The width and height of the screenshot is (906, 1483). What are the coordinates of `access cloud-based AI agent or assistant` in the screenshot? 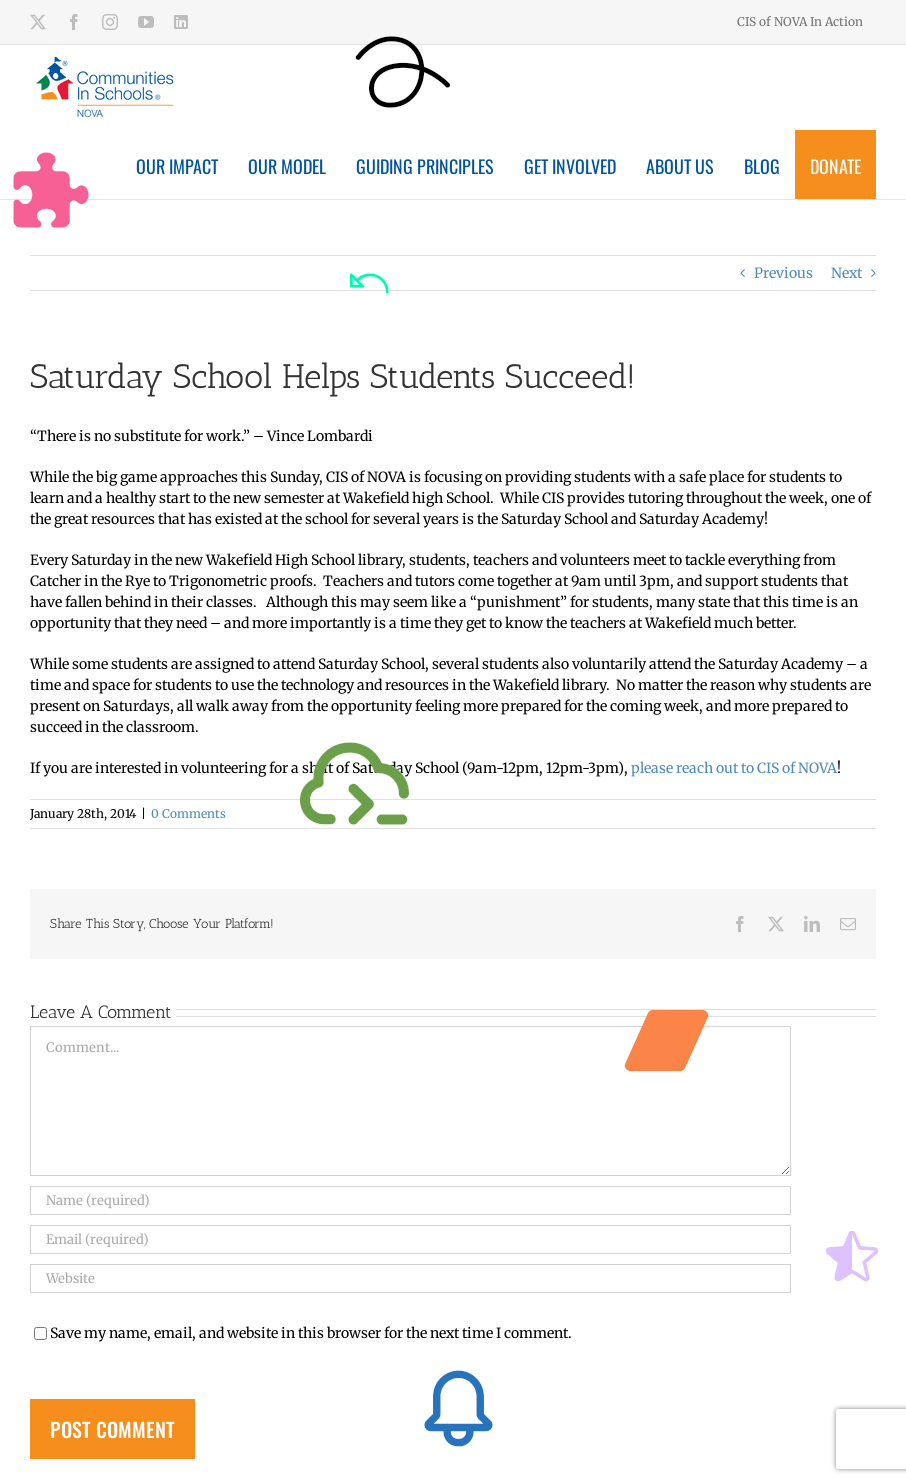 It's located at (354, 787).